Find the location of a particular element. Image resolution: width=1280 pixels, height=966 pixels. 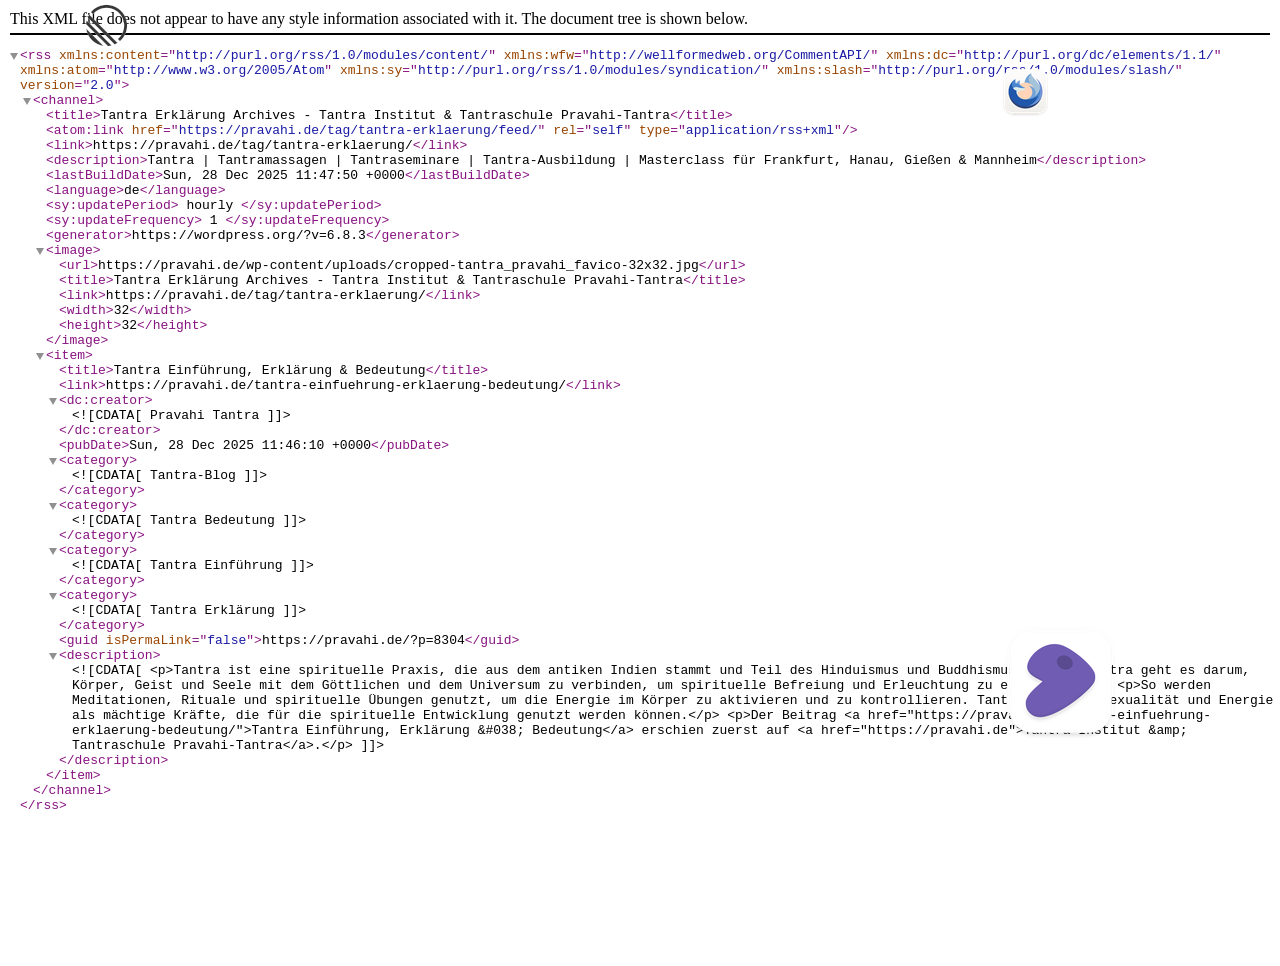

open Firefox Aurora browser is located at coordinates (1025, 91).